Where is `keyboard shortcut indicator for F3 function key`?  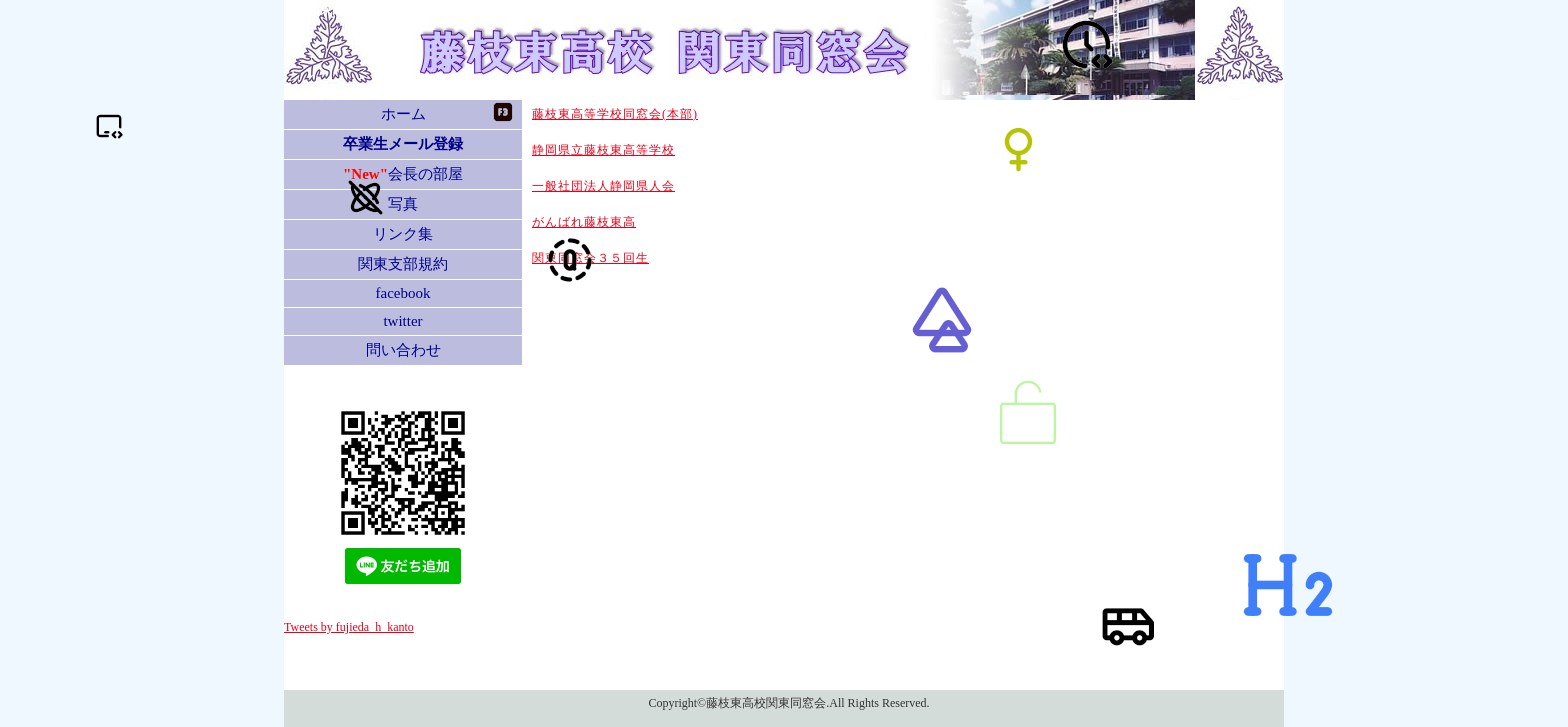 keyboard shortcut indicator for F3 function key is located at coordinates (503, 112).